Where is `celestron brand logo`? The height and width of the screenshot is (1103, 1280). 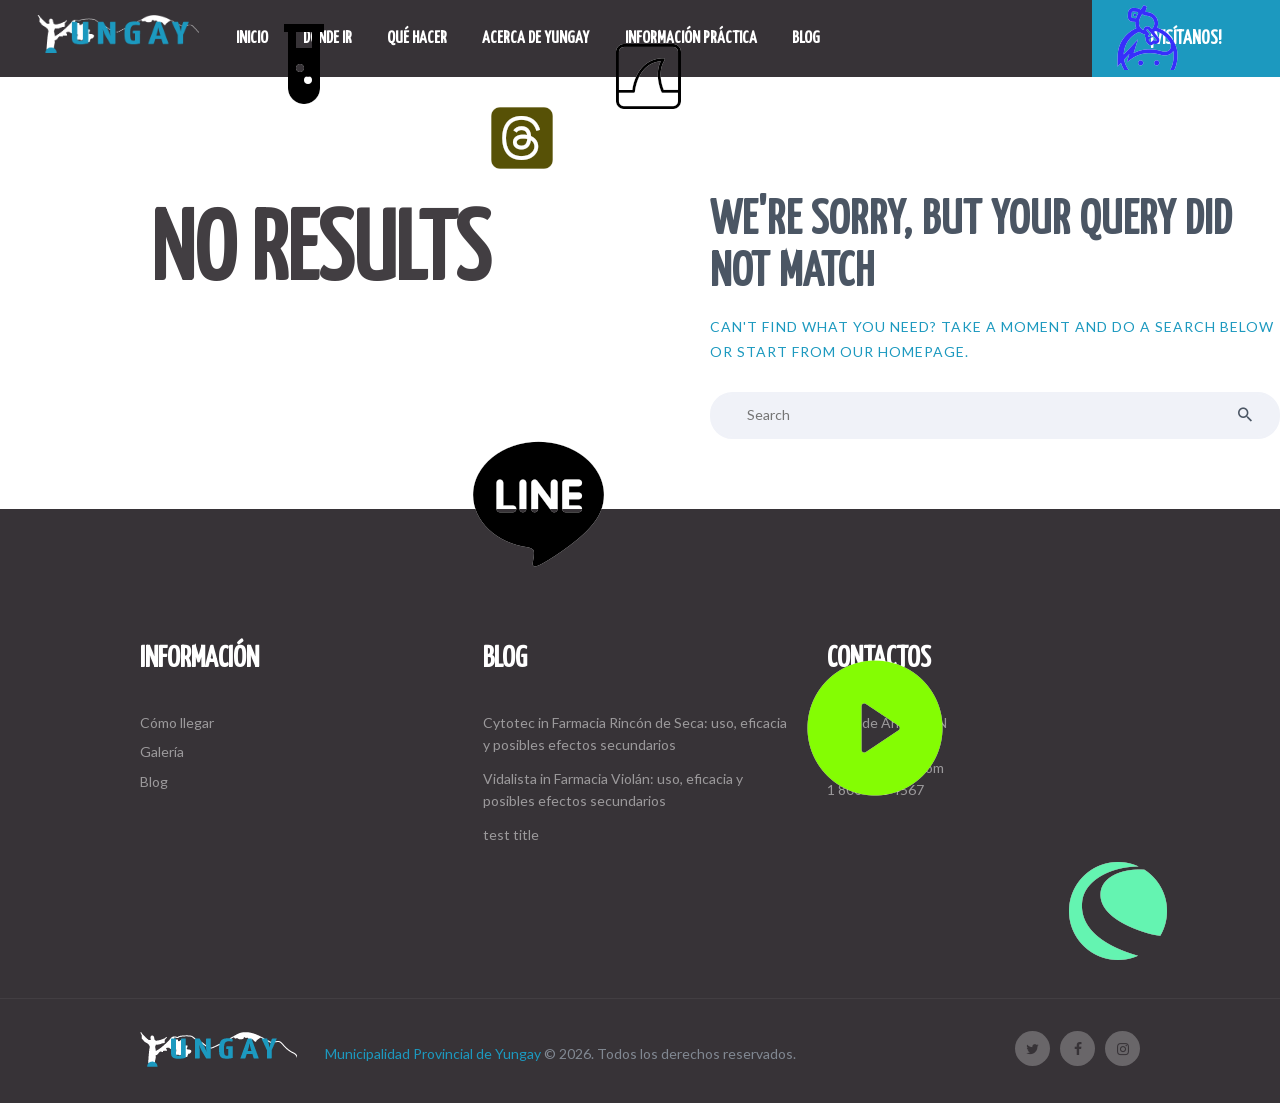 celestron brand logo is located at coordinates (1118, 911).